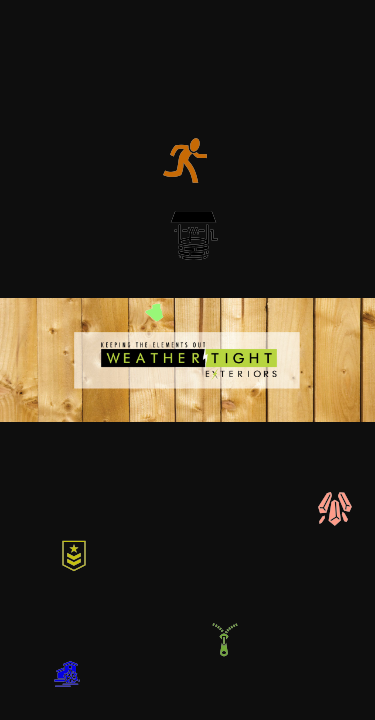 The image size is (375, 720). I want to click on start or resume running in a game, so click(185, 160).